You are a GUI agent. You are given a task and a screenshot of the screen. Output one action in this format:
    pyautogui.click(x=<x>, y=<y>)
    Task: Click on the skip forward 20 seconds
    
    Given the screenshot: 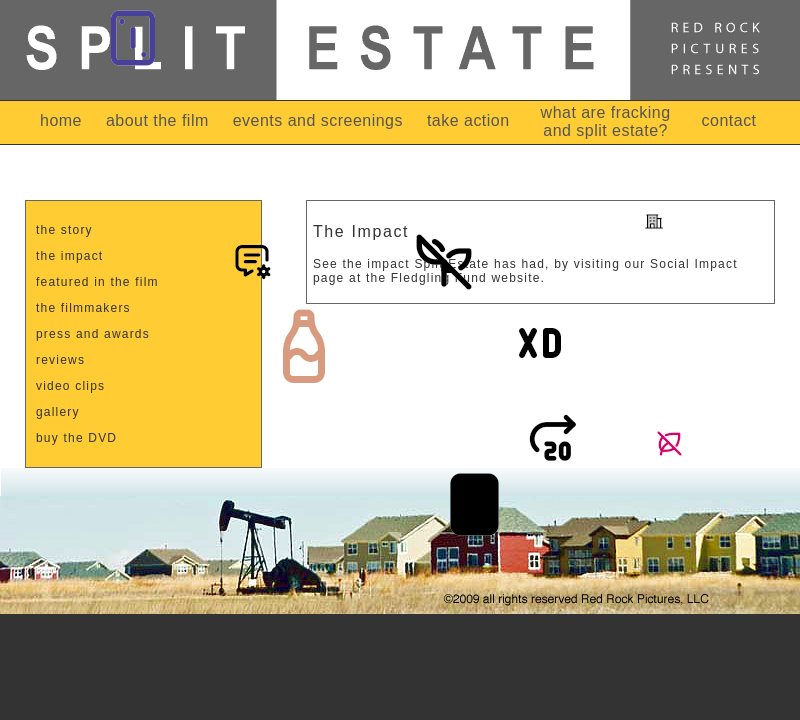 What is the action you would take?
    pyautogui.click(x=554, y=439)
    